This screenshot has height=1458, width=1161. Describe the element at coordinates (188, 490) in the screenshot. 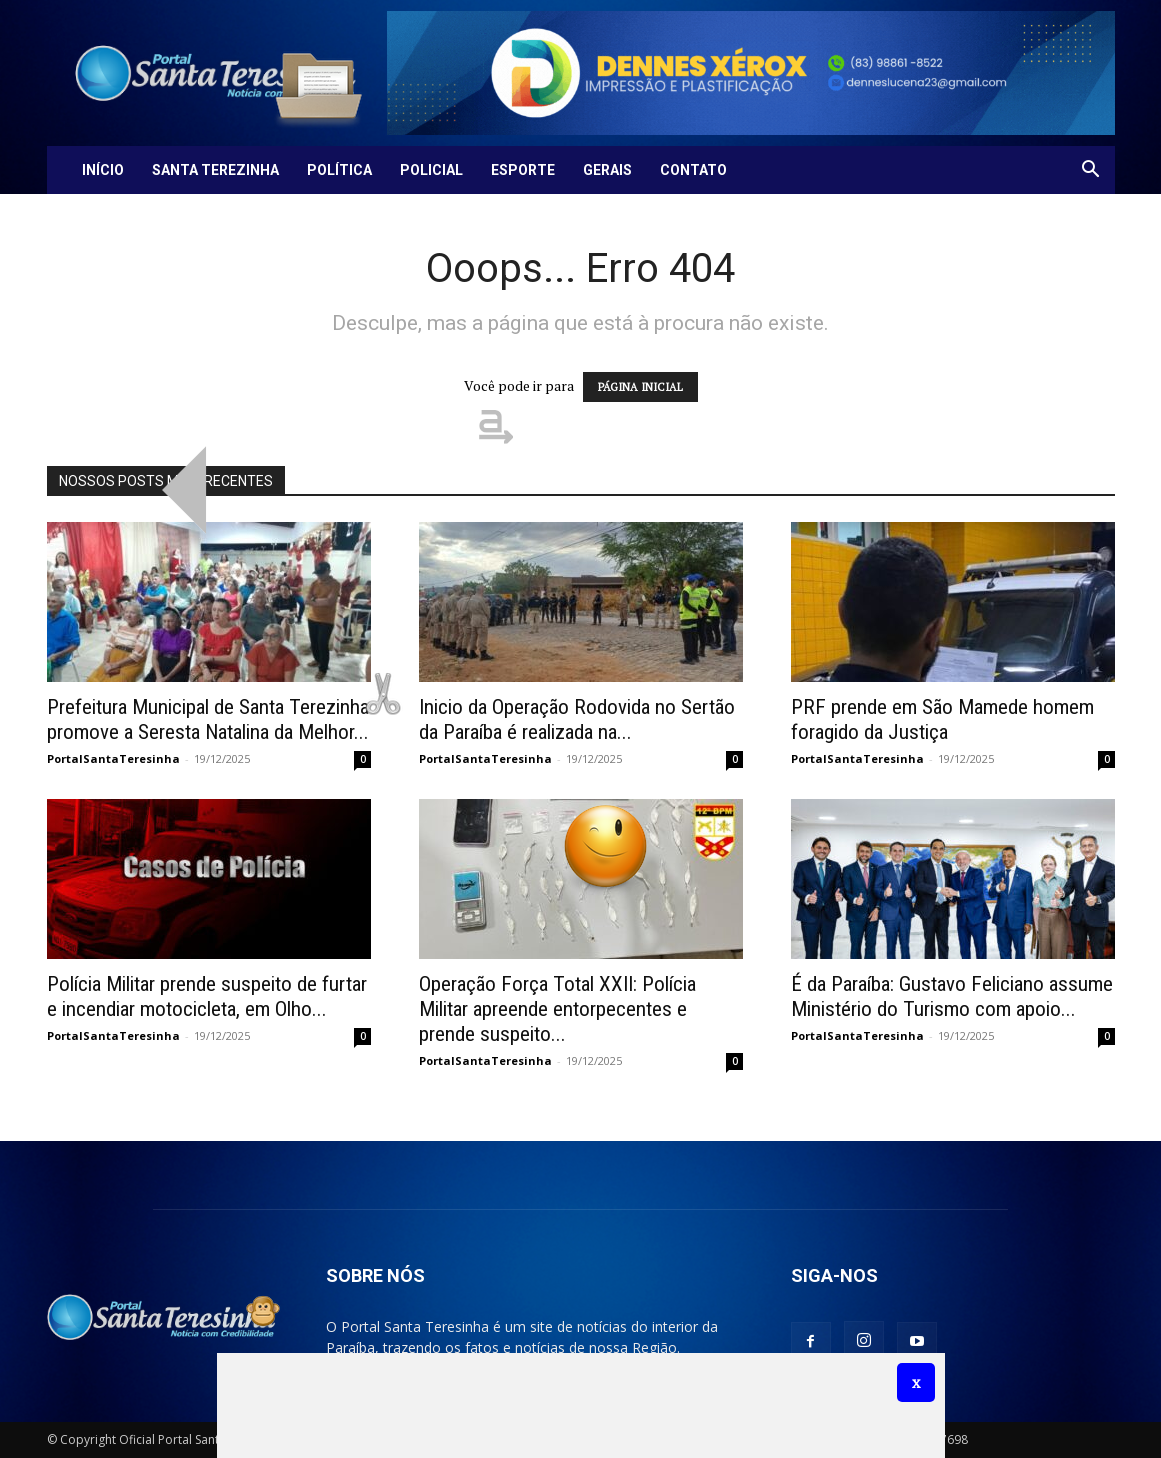

I see `navigate to the previous item or screen` at that location.